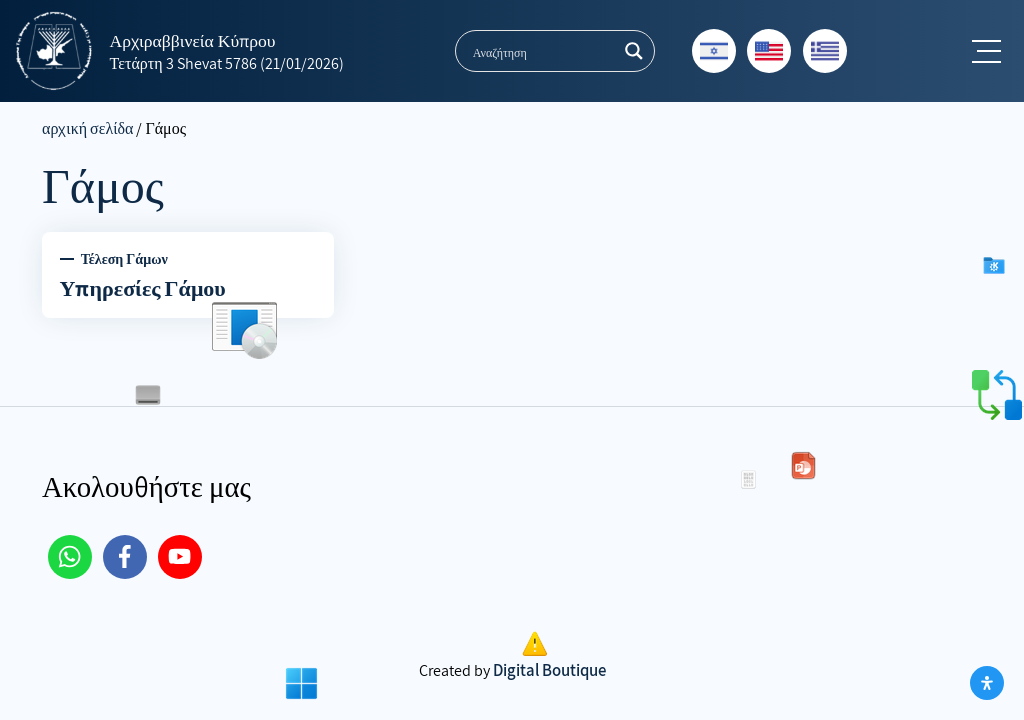 Image resolution: width=1024 pixels, height=720 pixels. I want to click on open program installation disc, so click(244, 326).